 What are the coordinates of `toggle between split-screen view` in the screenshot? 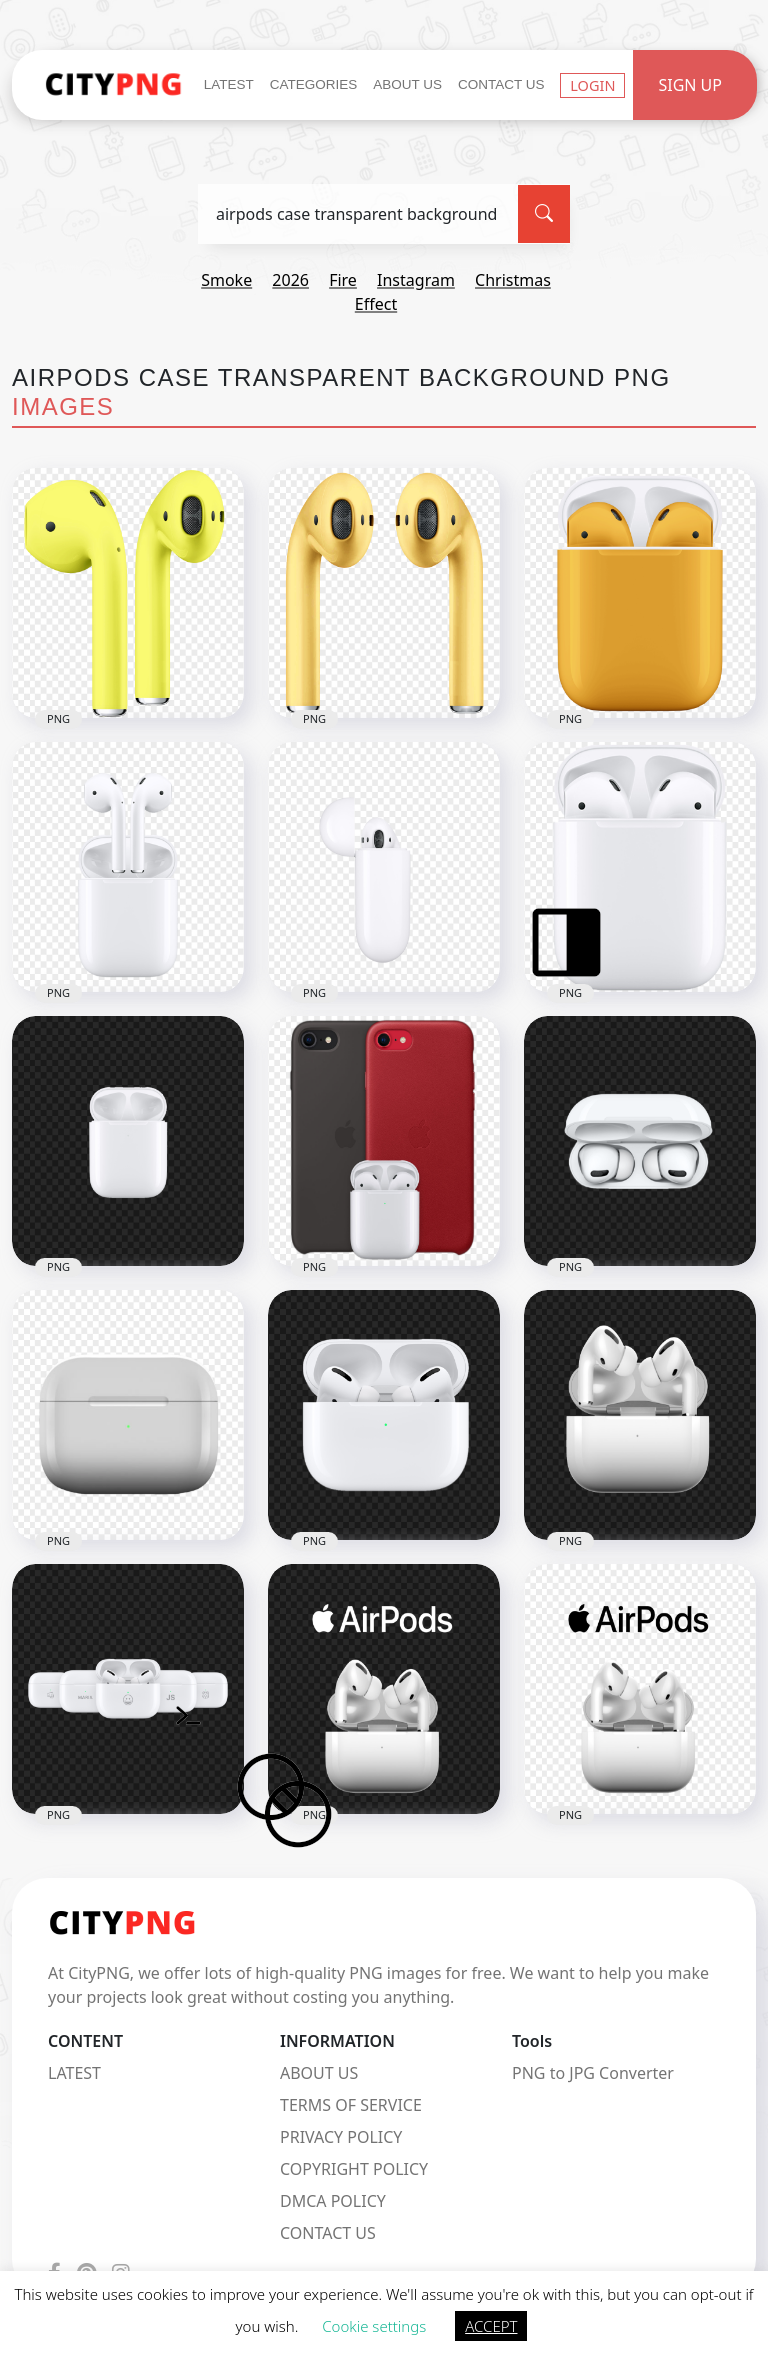 It's located at (566, 942).